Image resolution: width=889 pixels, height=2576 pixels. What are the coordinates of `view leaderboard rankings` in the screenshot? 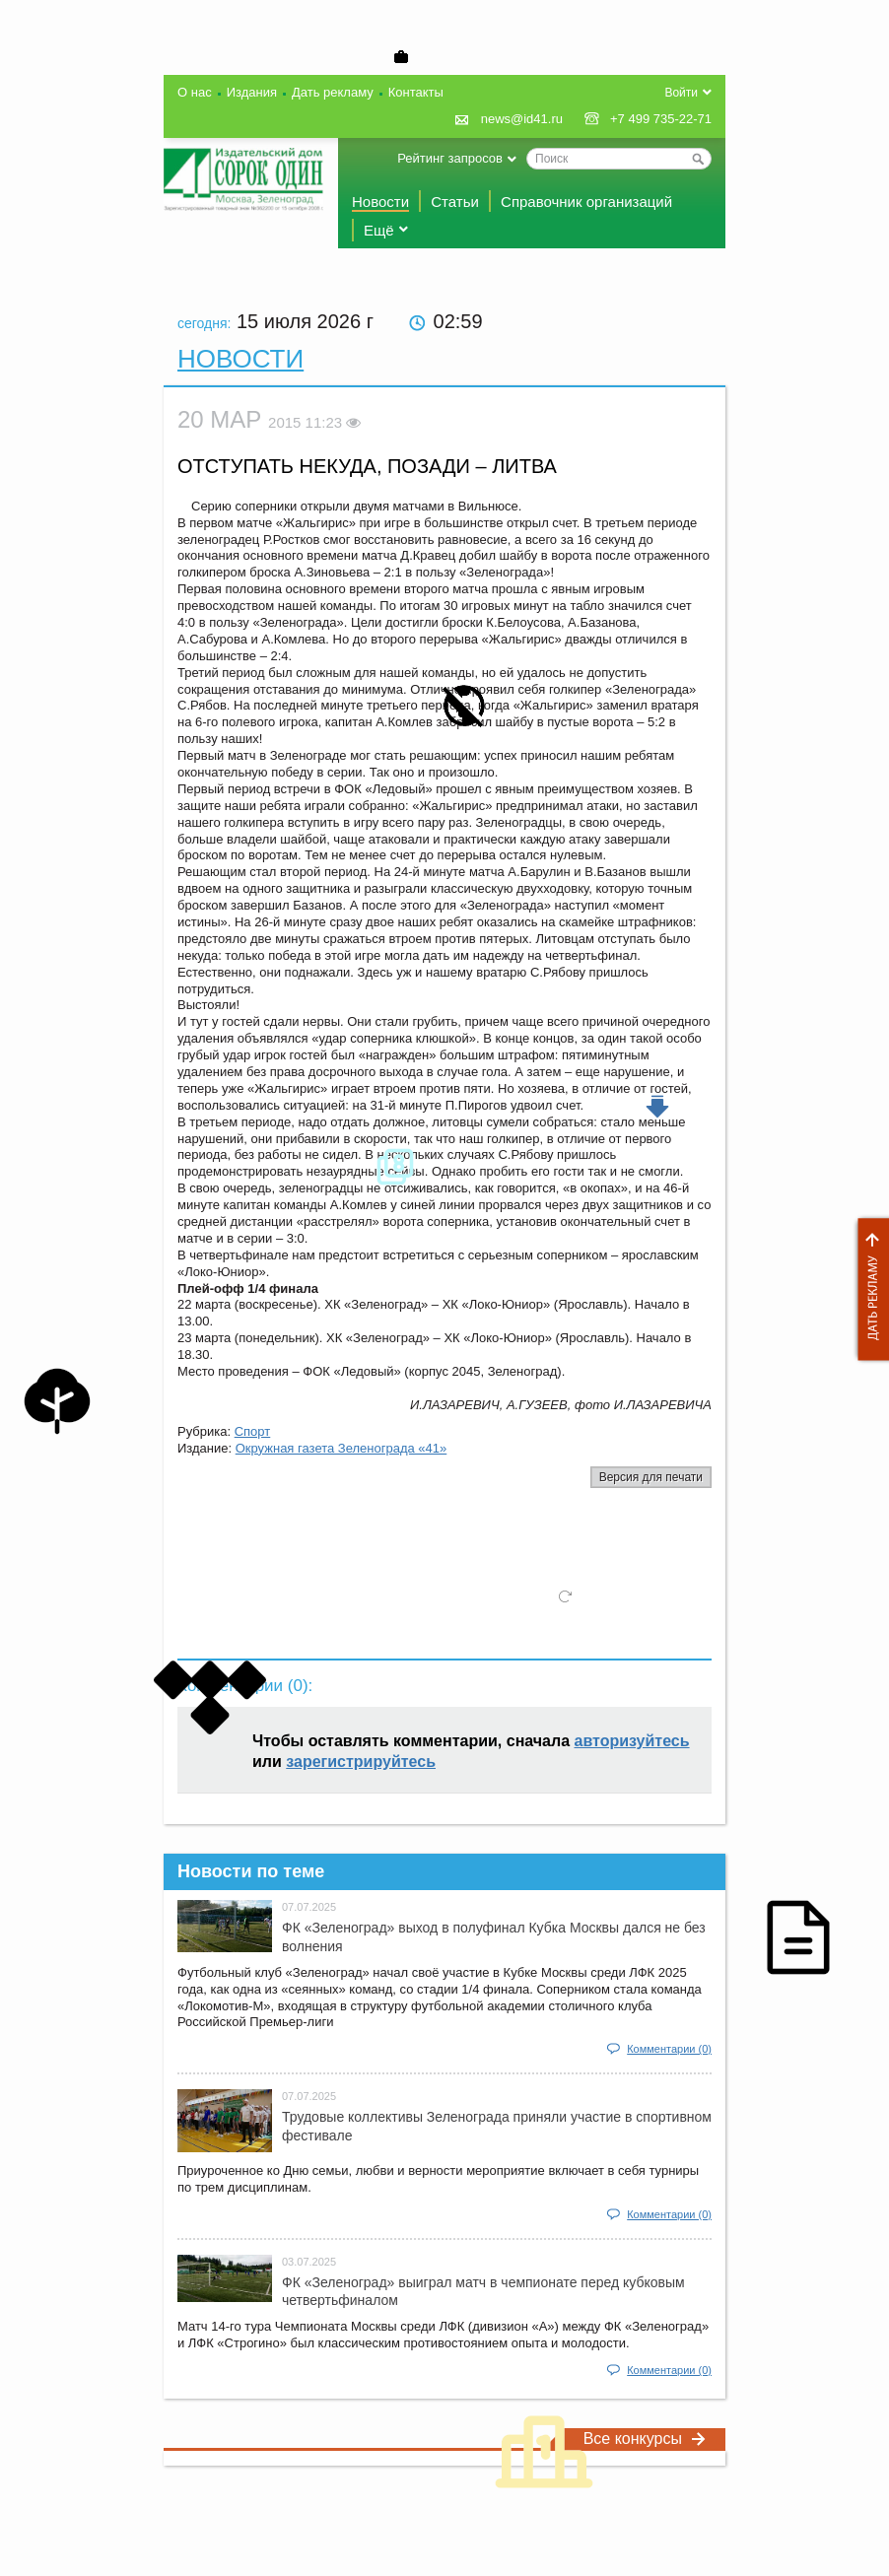 It's located at (544, 2452).